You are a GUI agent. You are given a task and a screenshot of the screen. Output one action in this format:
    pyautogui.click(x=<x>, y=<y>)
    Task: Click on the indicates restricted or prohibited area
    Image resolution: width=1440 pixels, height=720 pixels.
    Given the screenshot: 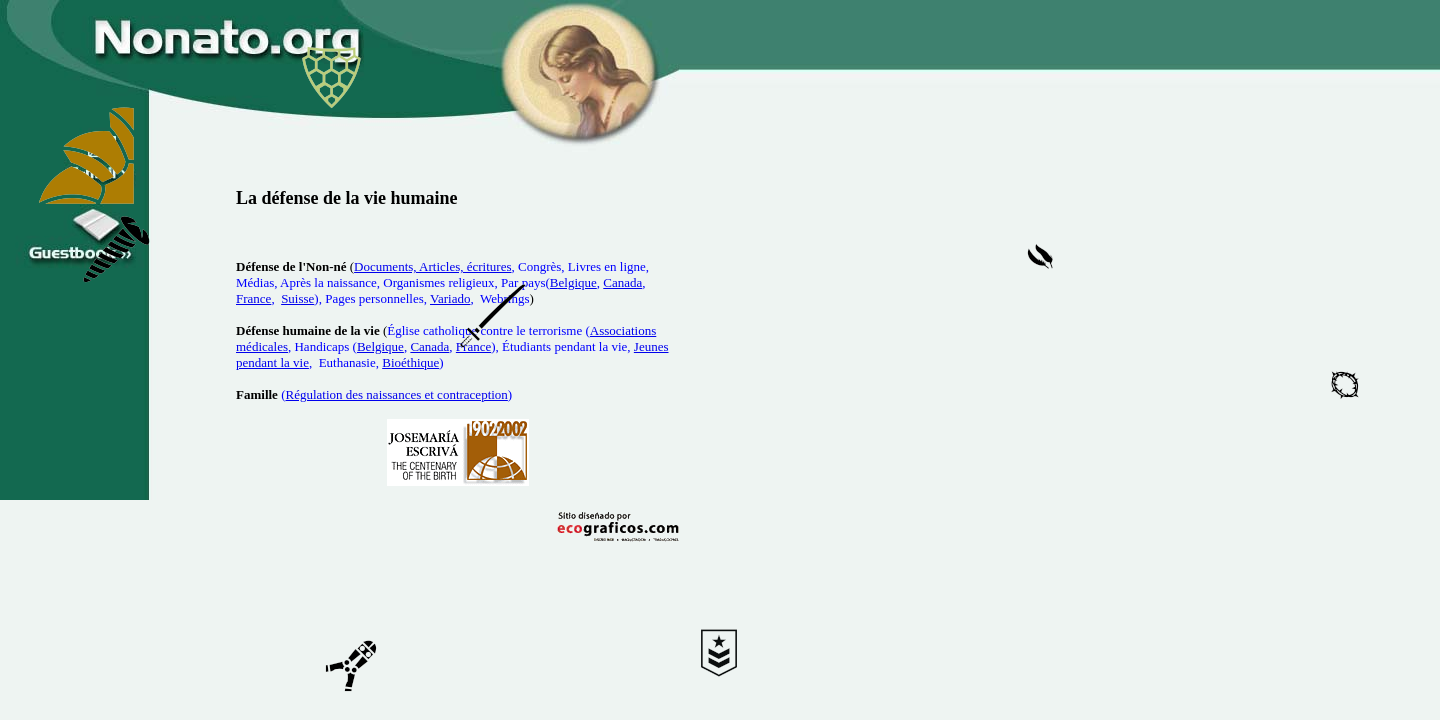 What is the action you would take?
    pyautogui.click(x=1345, y=385)
    